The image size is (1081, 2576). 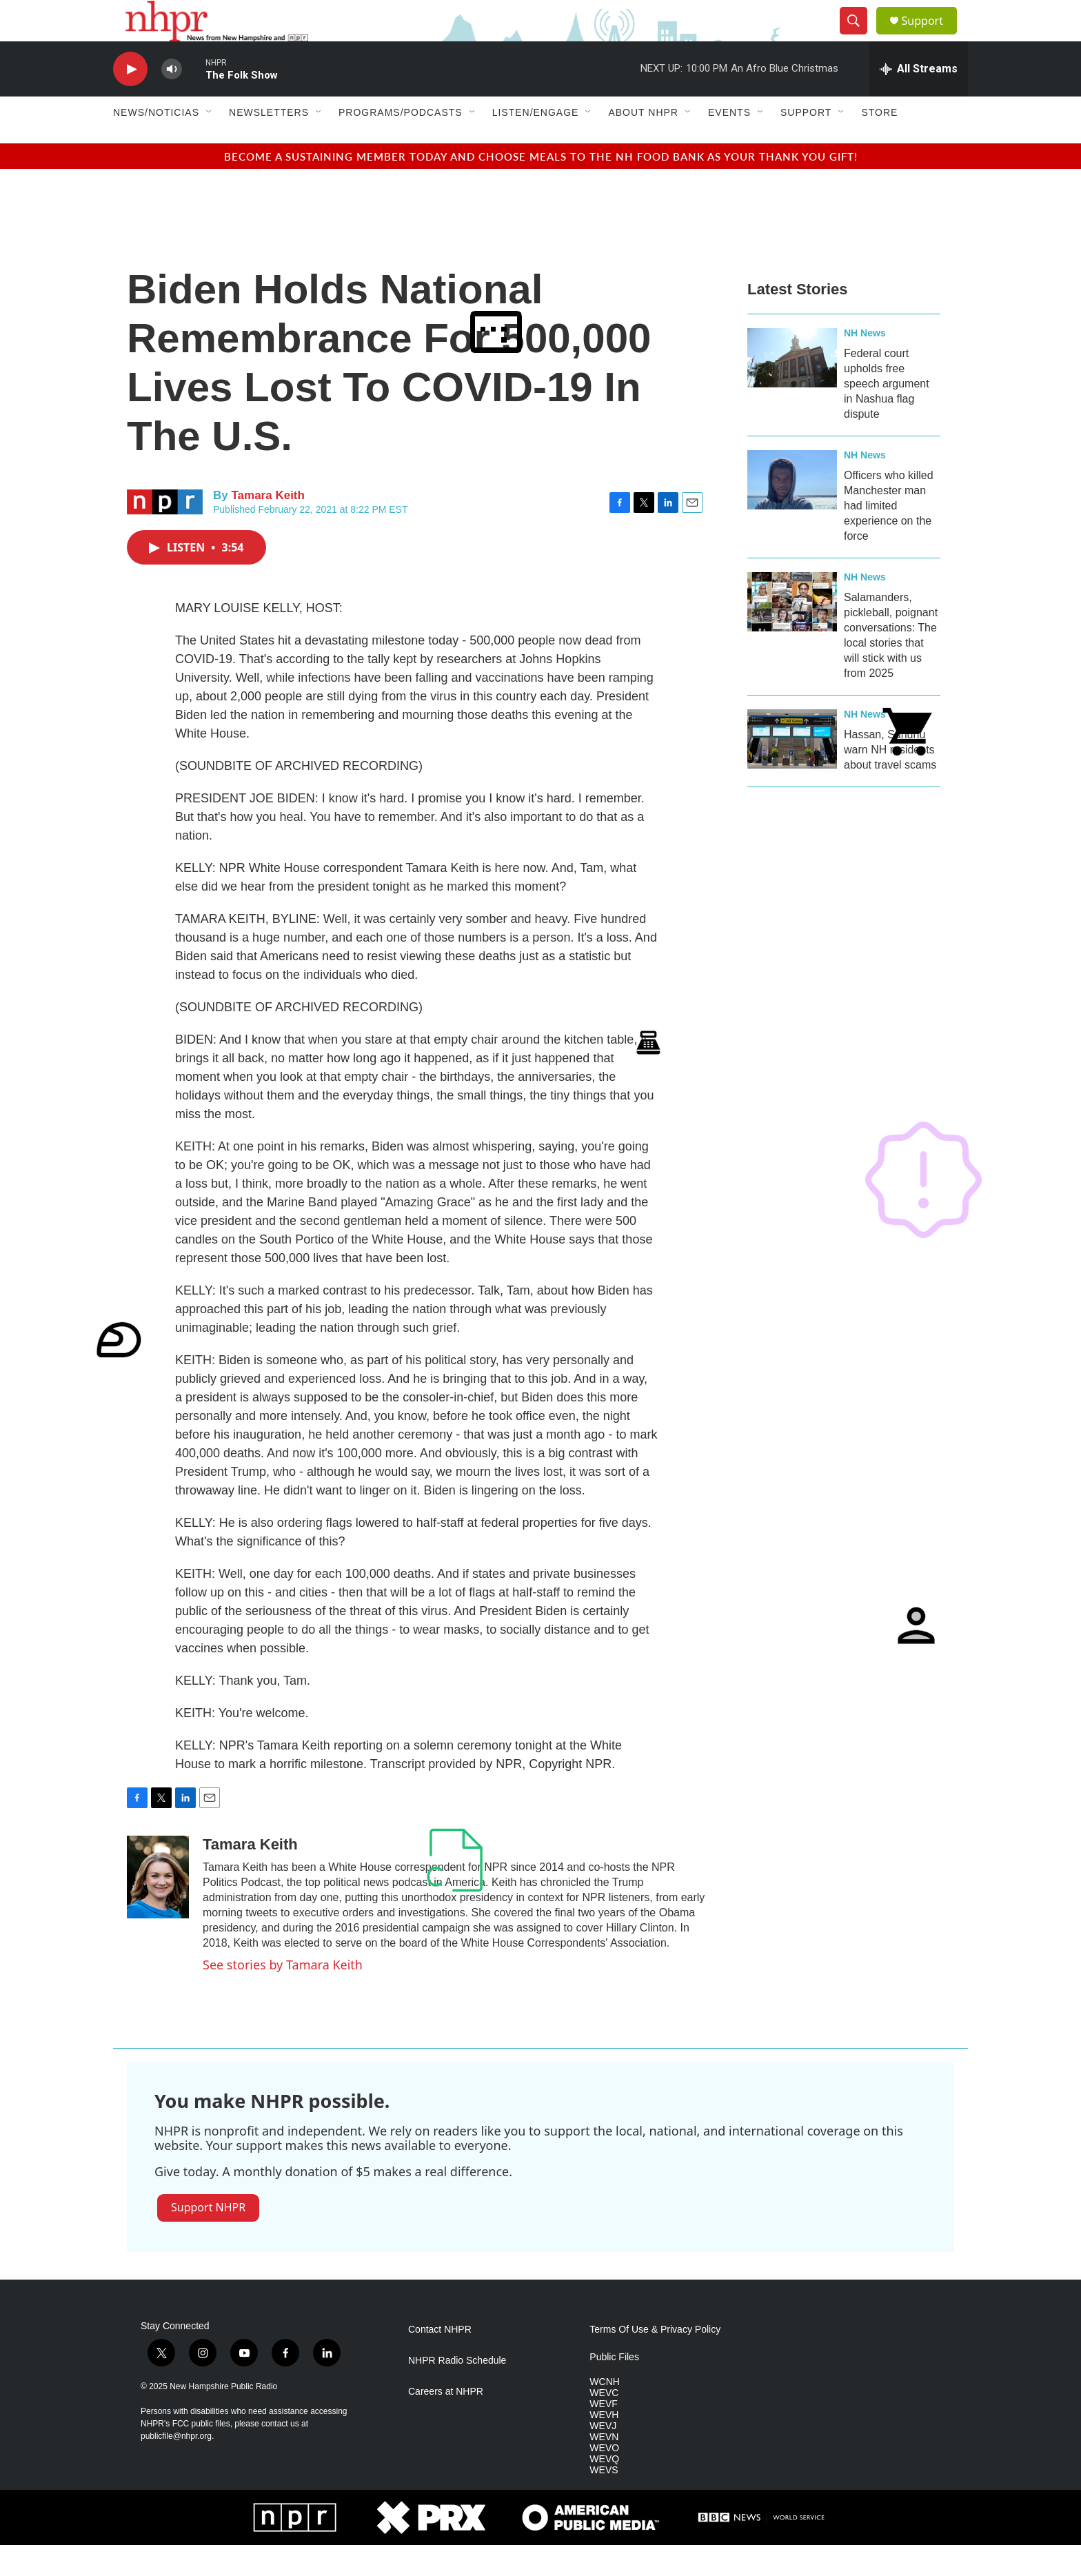 I want to click on access point of sale or checkout system, so click(x=648, y=1042).